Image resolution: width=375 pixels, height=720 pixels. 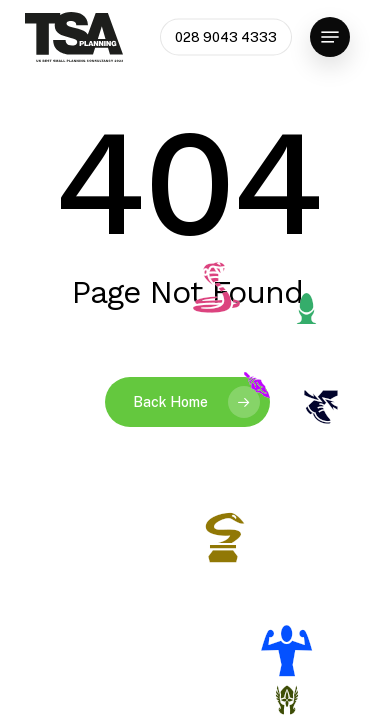 What do you see at coordinates (216, 287) in the screenshot?
I see `cobra or snake character icon in a game interface` at bounding box center [216, 287].